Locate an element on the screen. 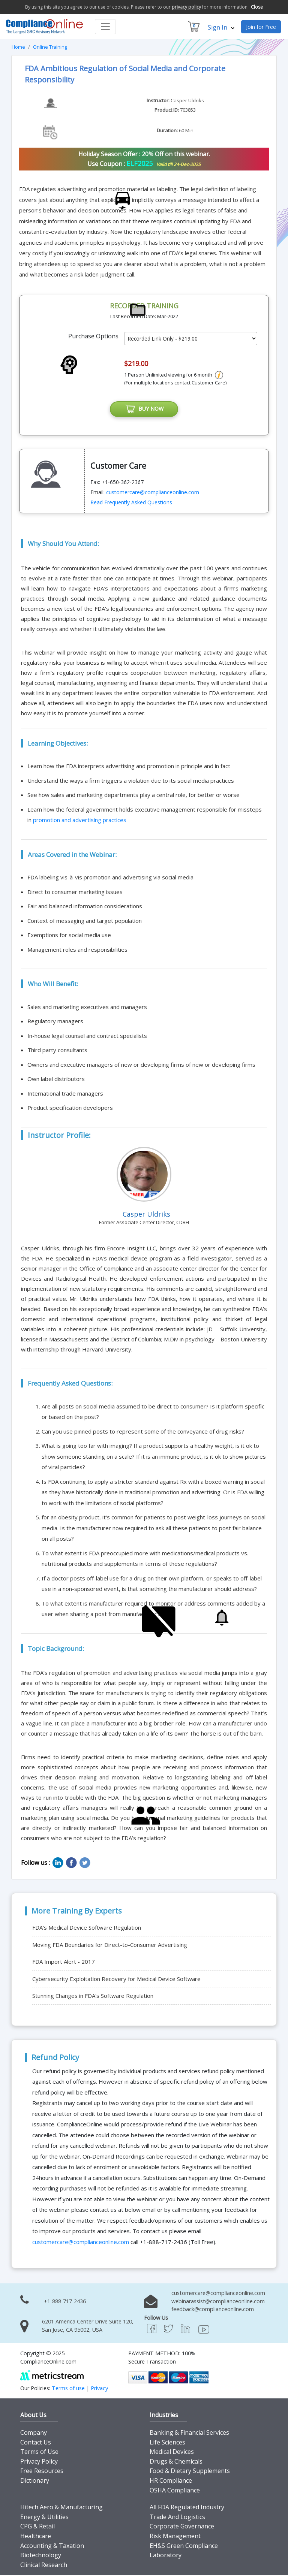  view contacts or people list is located at coordinates (146, 1815).